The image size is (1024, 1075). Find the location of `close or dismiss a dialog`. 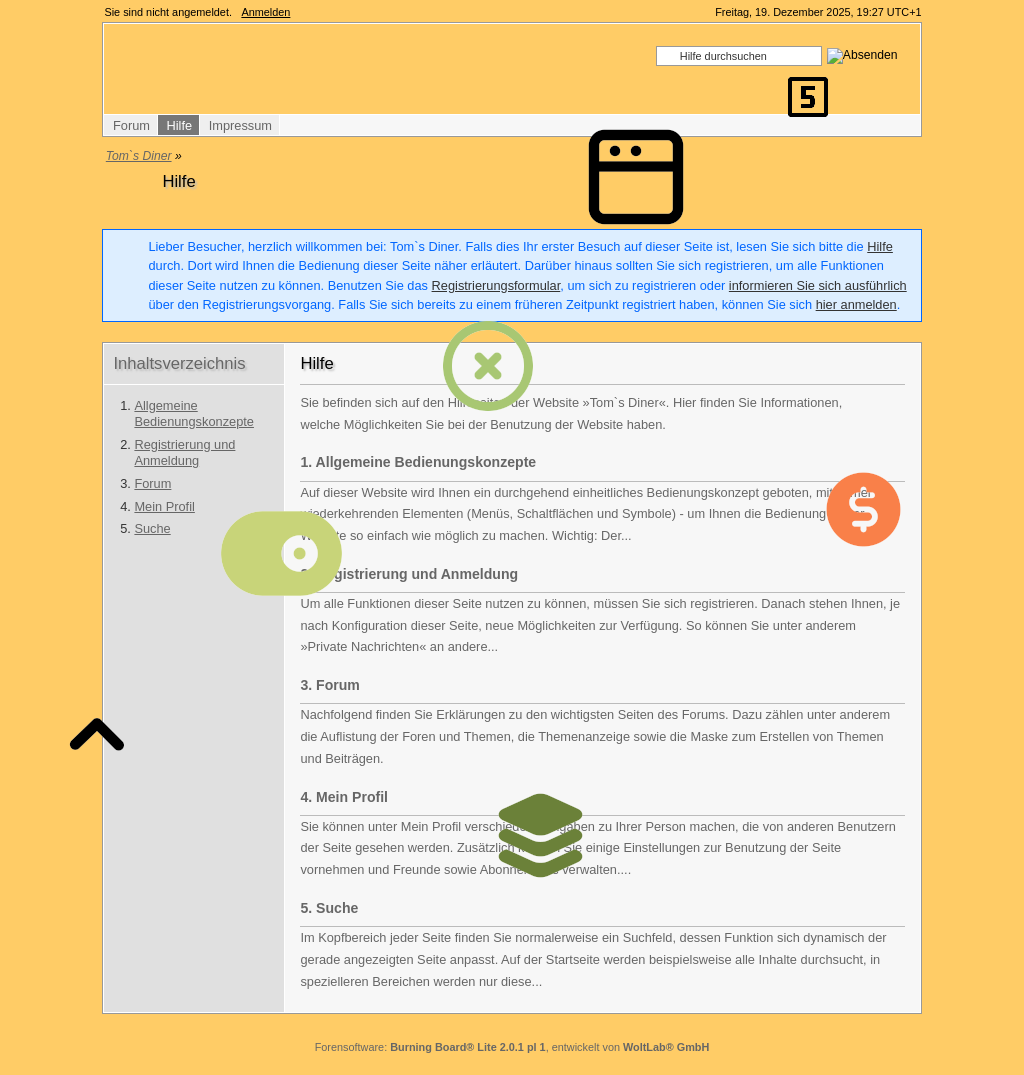

close or dismiss a dialog is located at coordinates (488, 366).